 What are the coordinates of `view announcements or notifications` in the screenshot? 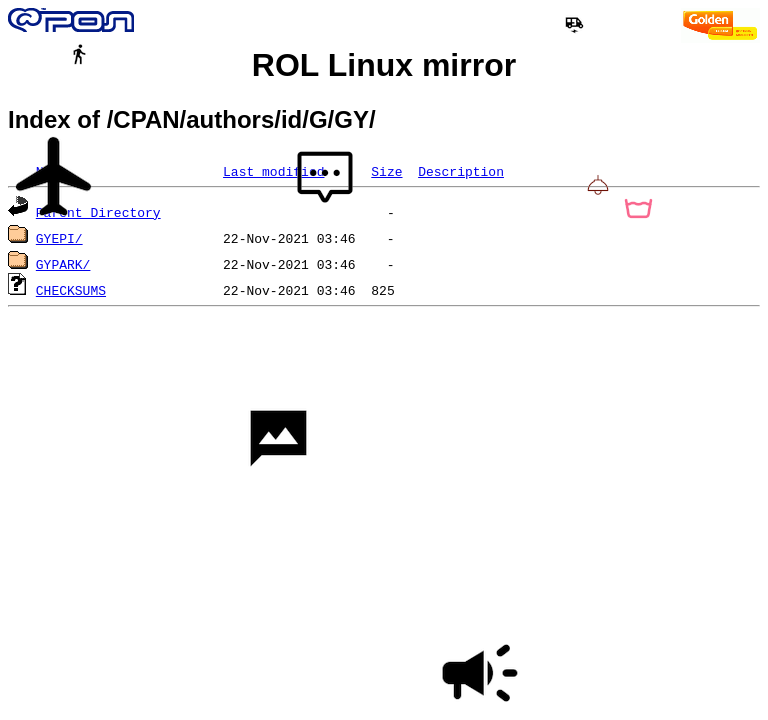 It's located at (480, 673).